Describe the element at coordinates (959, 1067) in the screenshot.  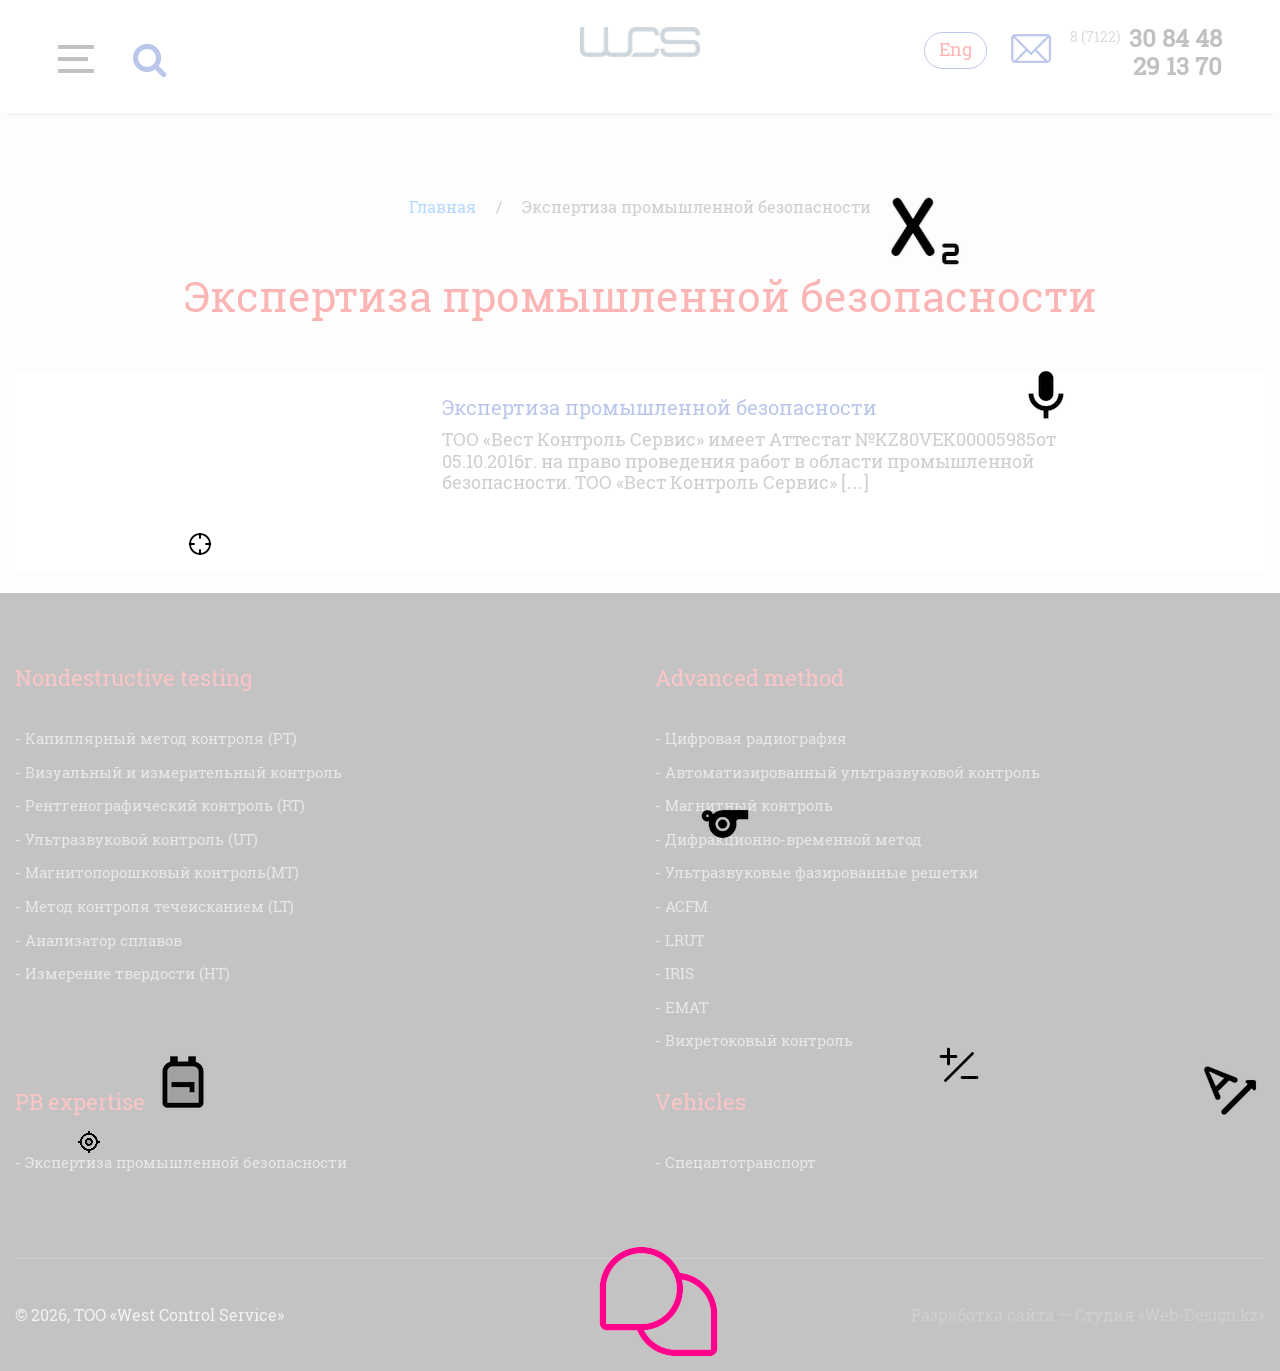
I see `toggle between adding or subtracting values` at that location.